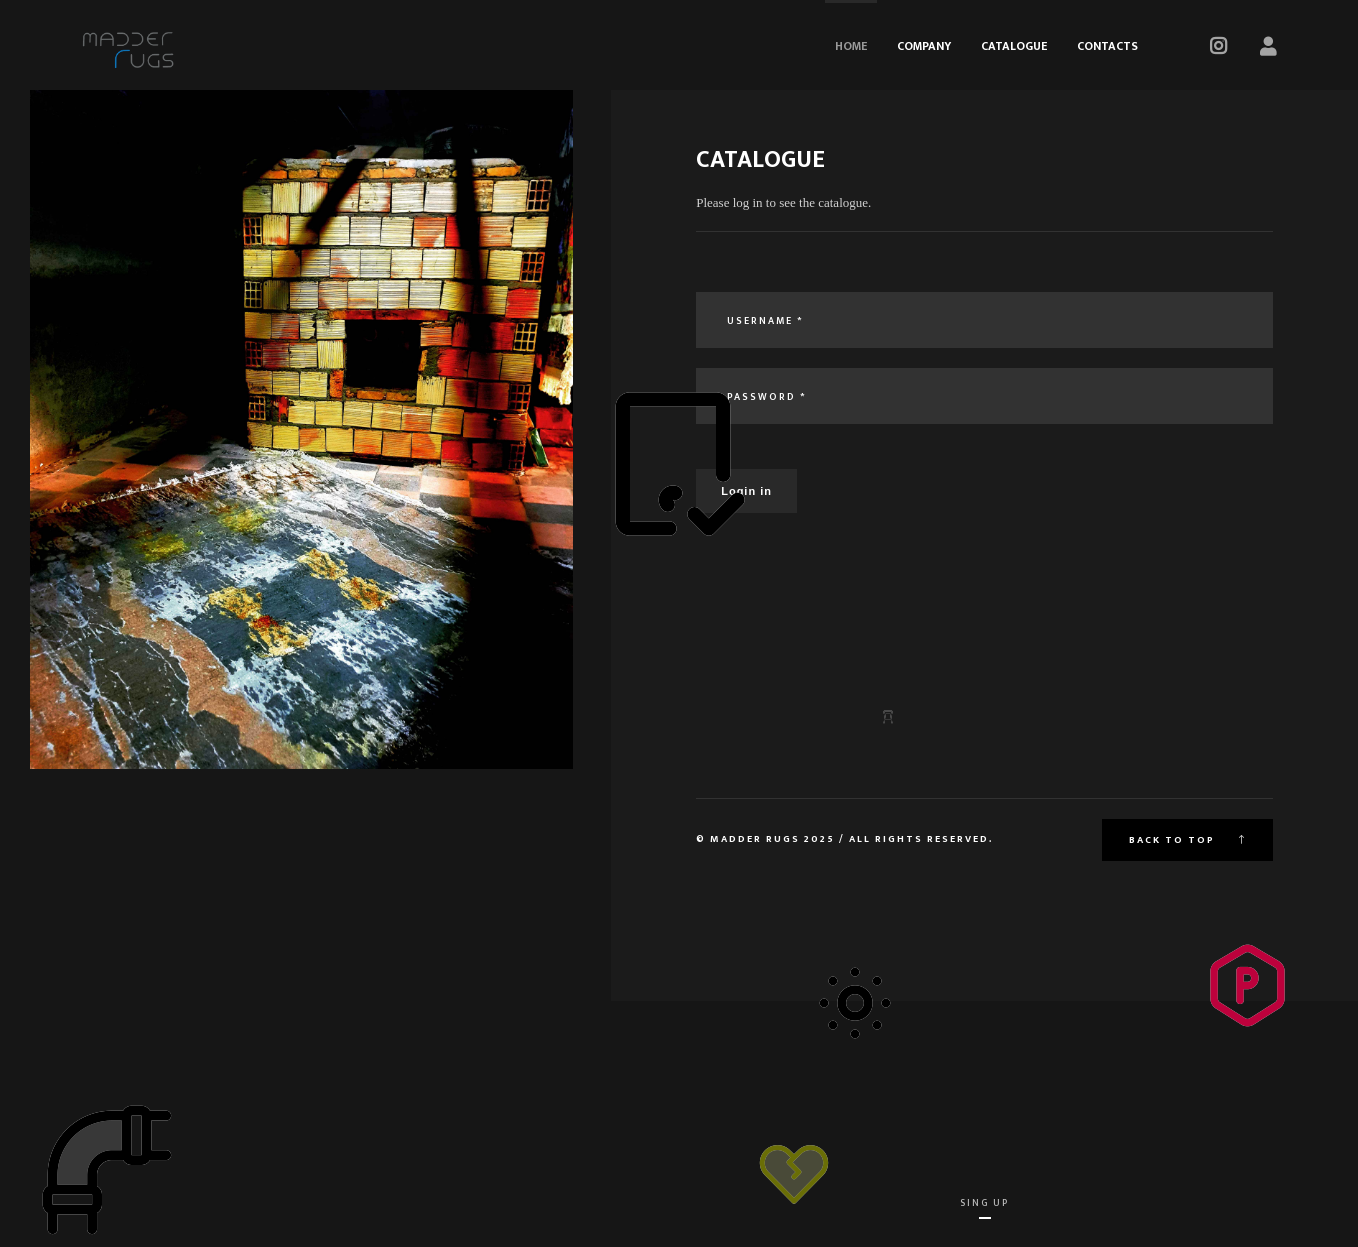  I want to click on tablet device successfully connected, so click(673, 464).